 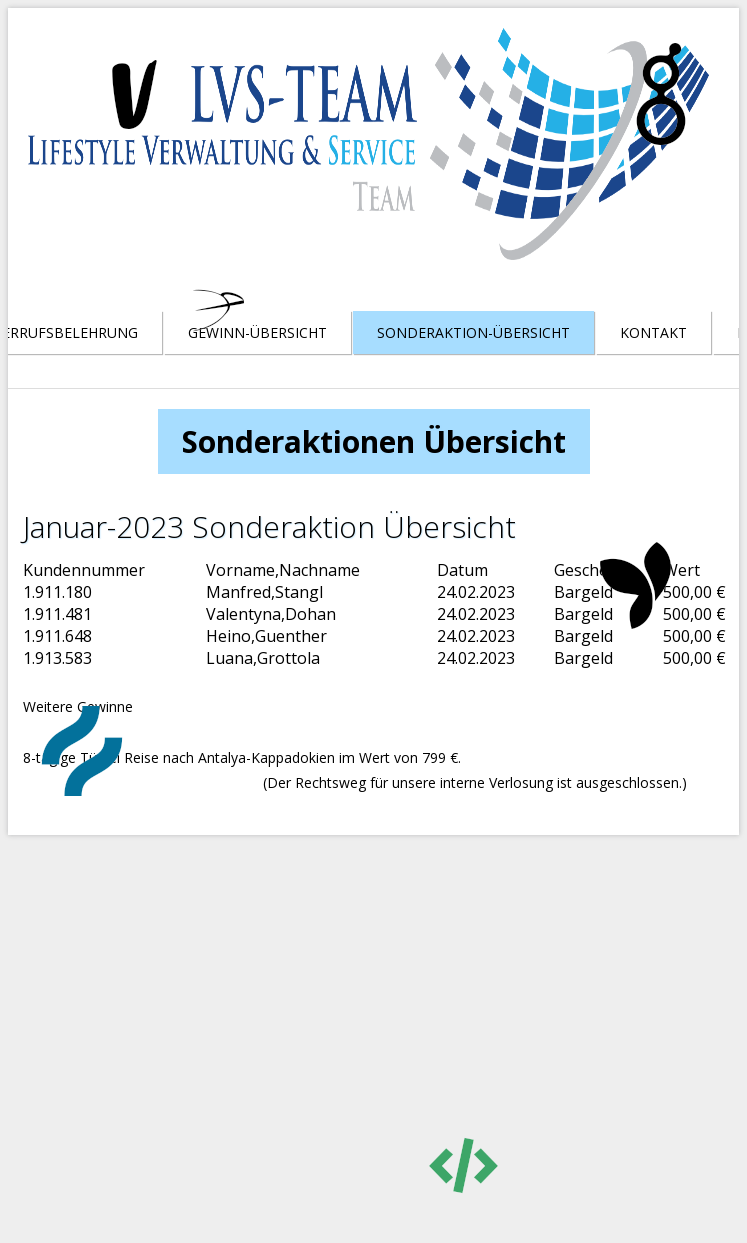 I want to click on yii php framework logo, so click(x=635, y=585).